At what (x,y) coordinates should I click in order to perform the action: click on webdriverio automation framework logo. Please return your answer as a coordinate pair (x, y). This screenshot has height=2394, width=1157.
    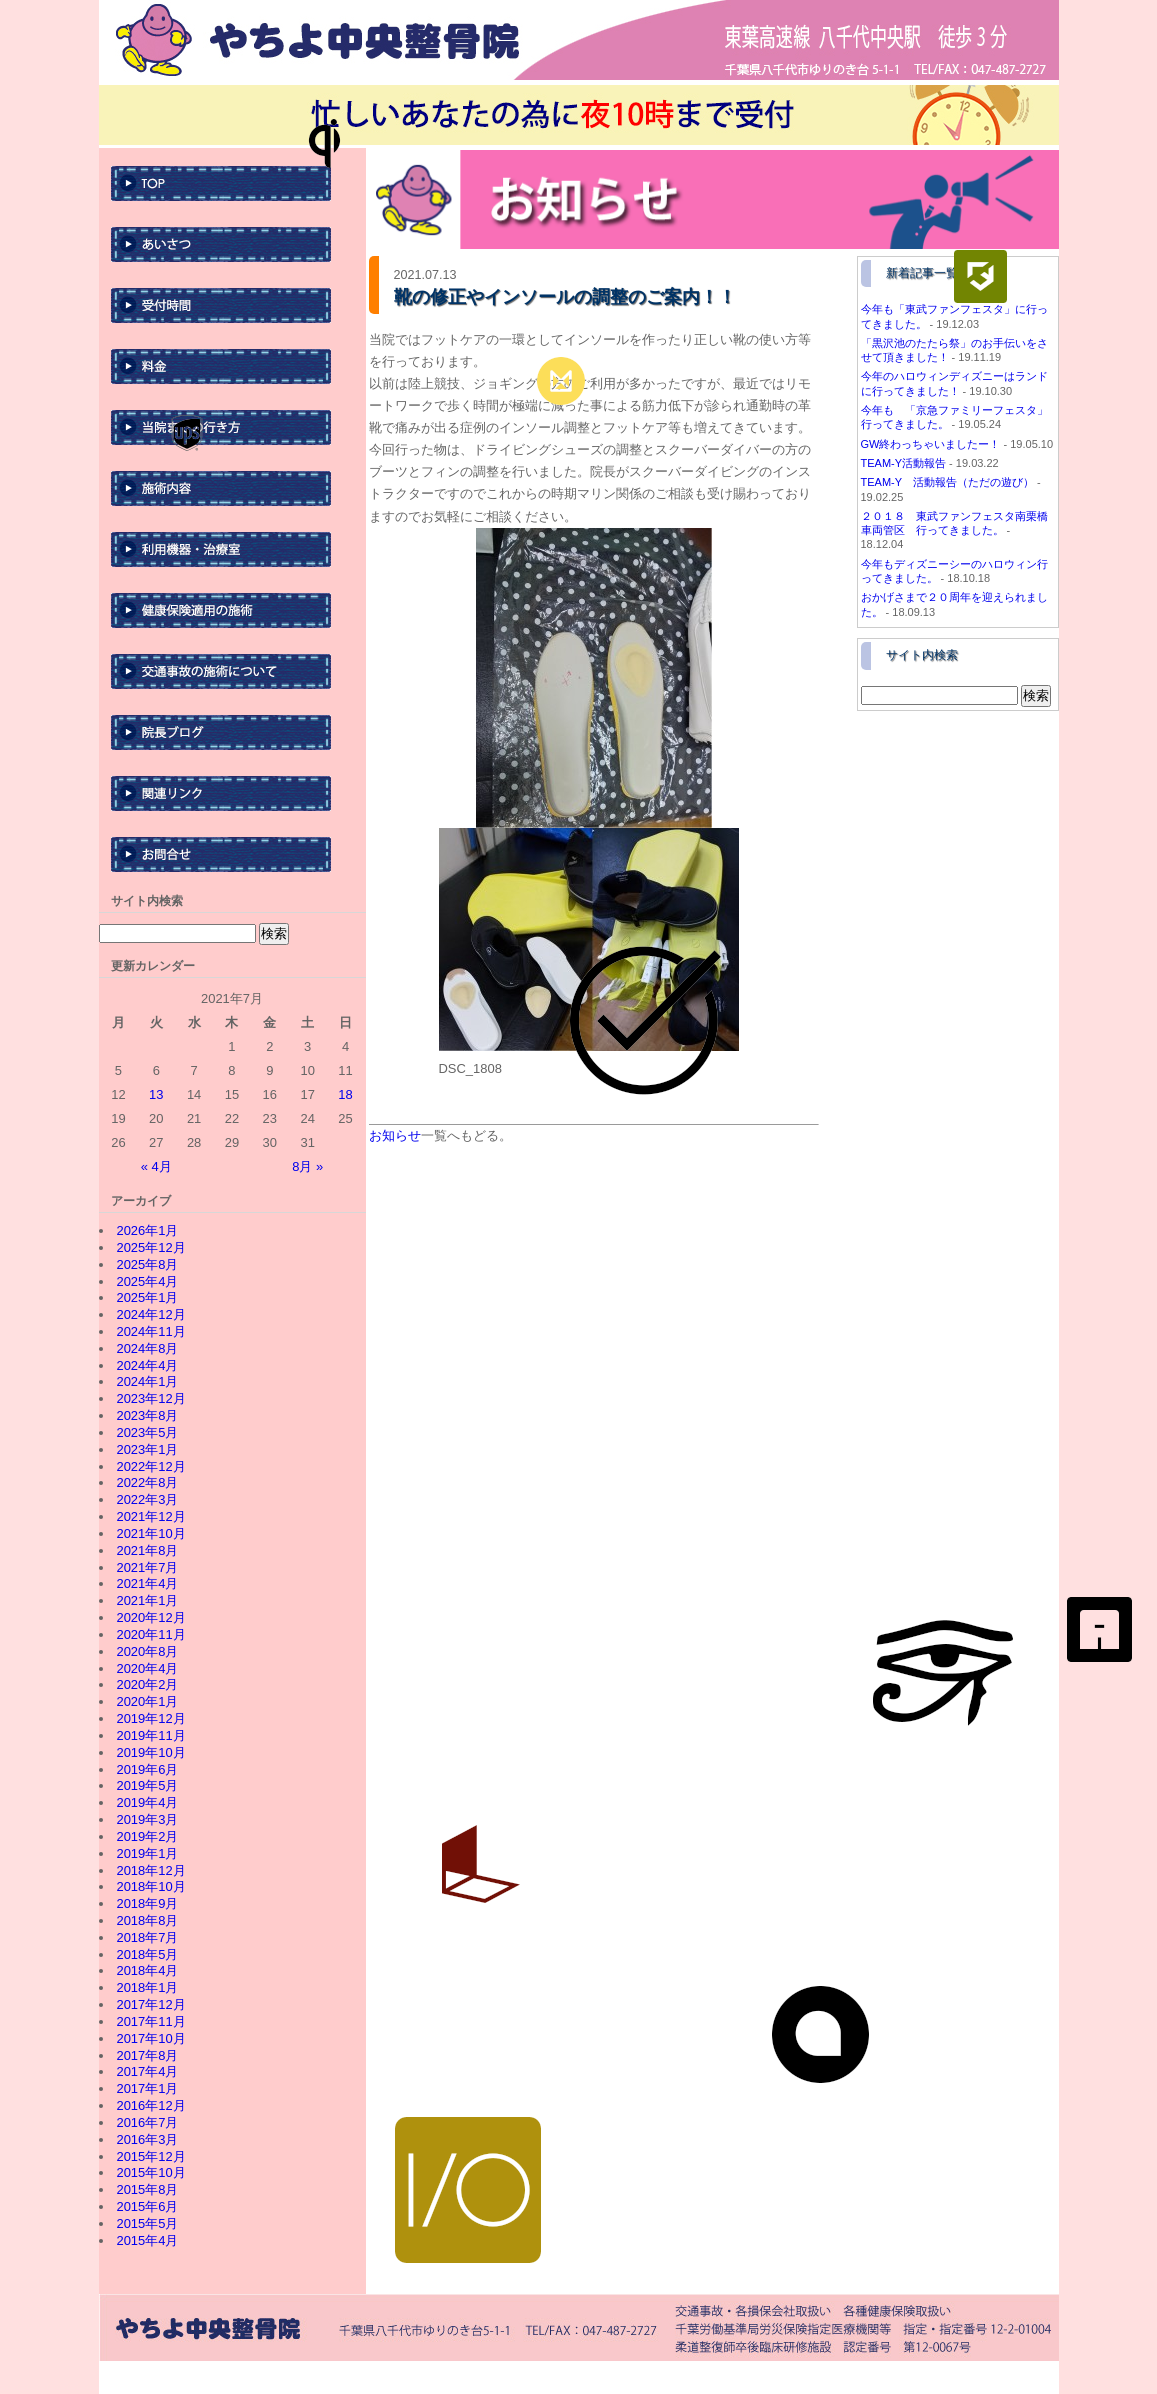
    Looking at the image, I should click on (468, 2190).